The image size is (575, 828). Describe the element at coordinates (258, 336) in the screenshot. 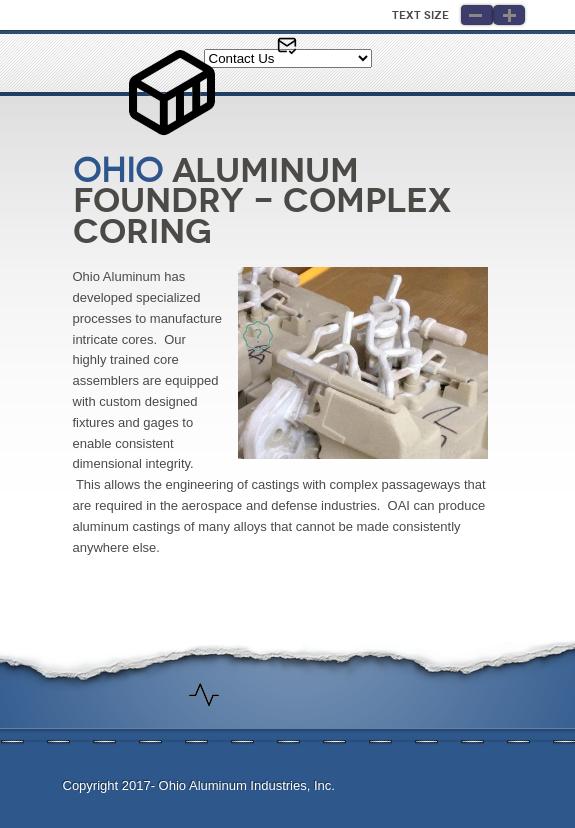

I see `indicates unverified status or identity` at that location.